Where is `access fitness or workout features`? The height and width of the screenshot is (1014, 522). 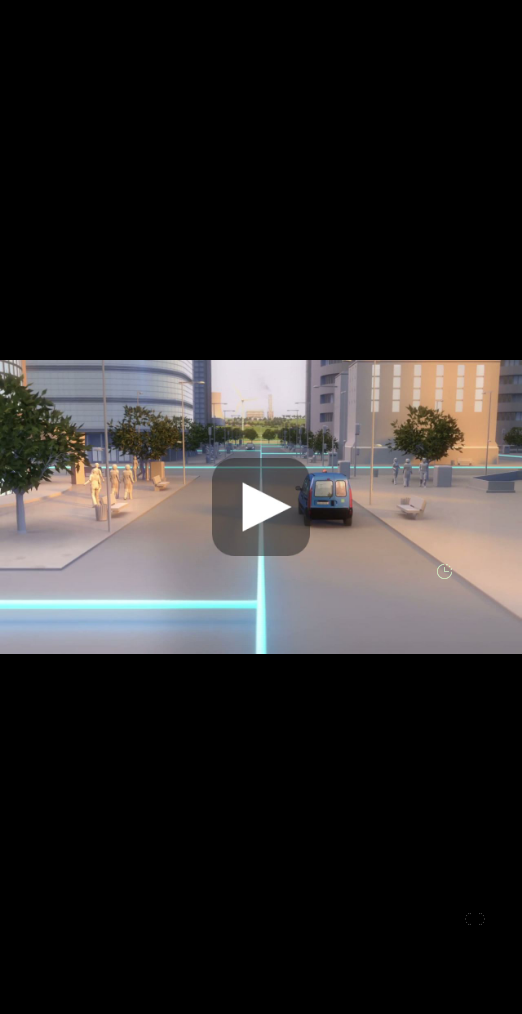
access fitness or workout features is located at coordinates (475, 919).